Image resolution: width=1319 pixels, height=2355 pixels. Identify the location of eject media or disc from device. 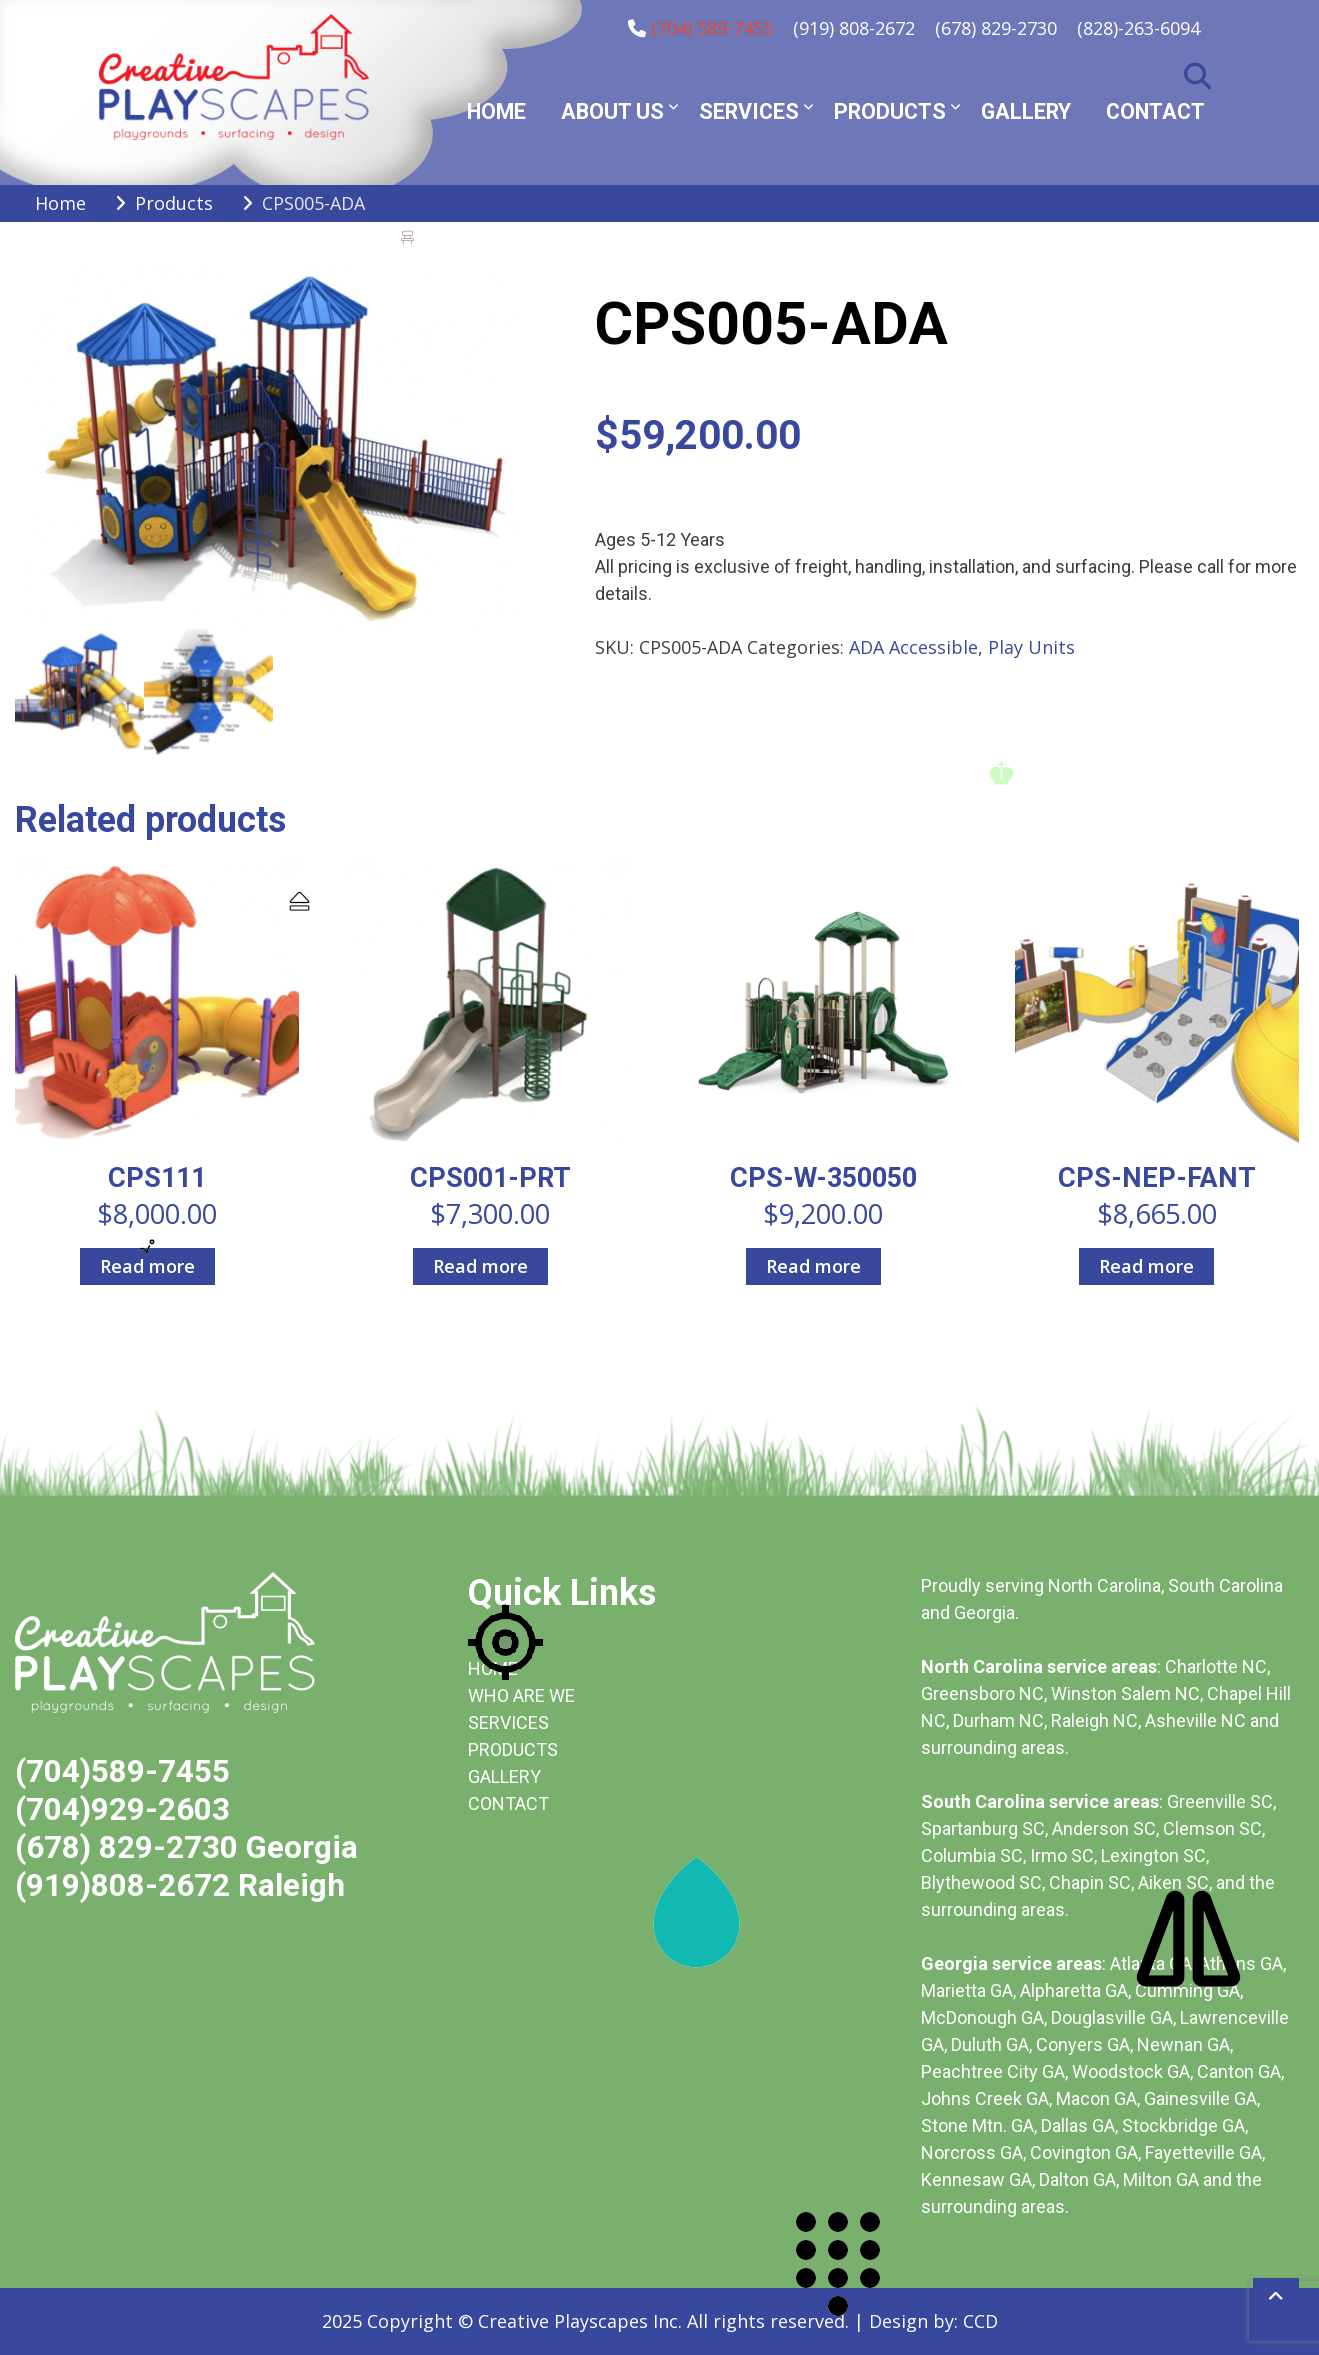
(299, 902).